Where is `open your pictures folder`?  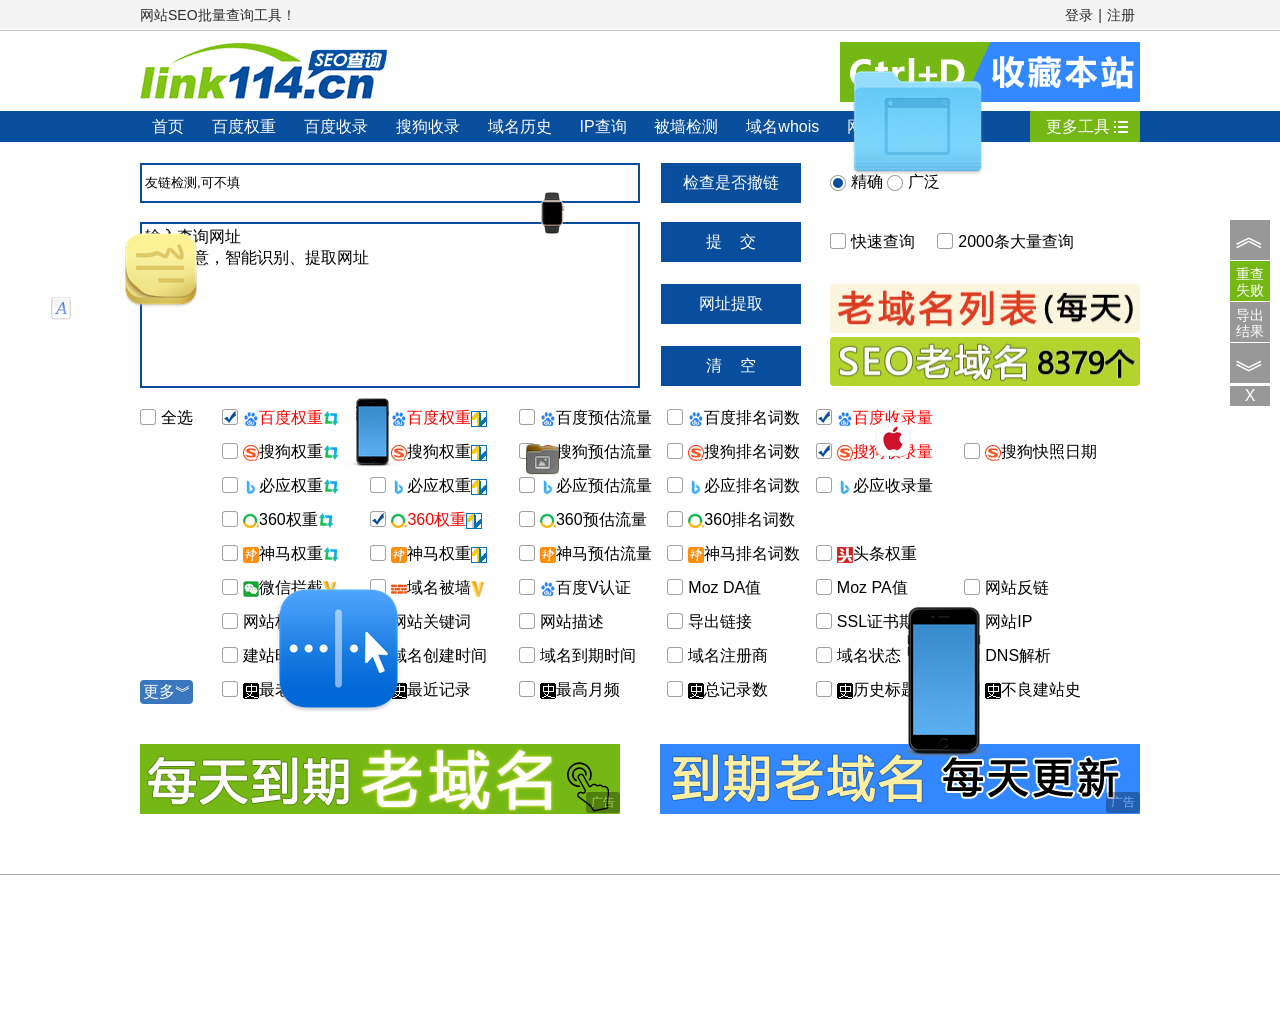 open your pictures folder is located at coordinates (542, 458).